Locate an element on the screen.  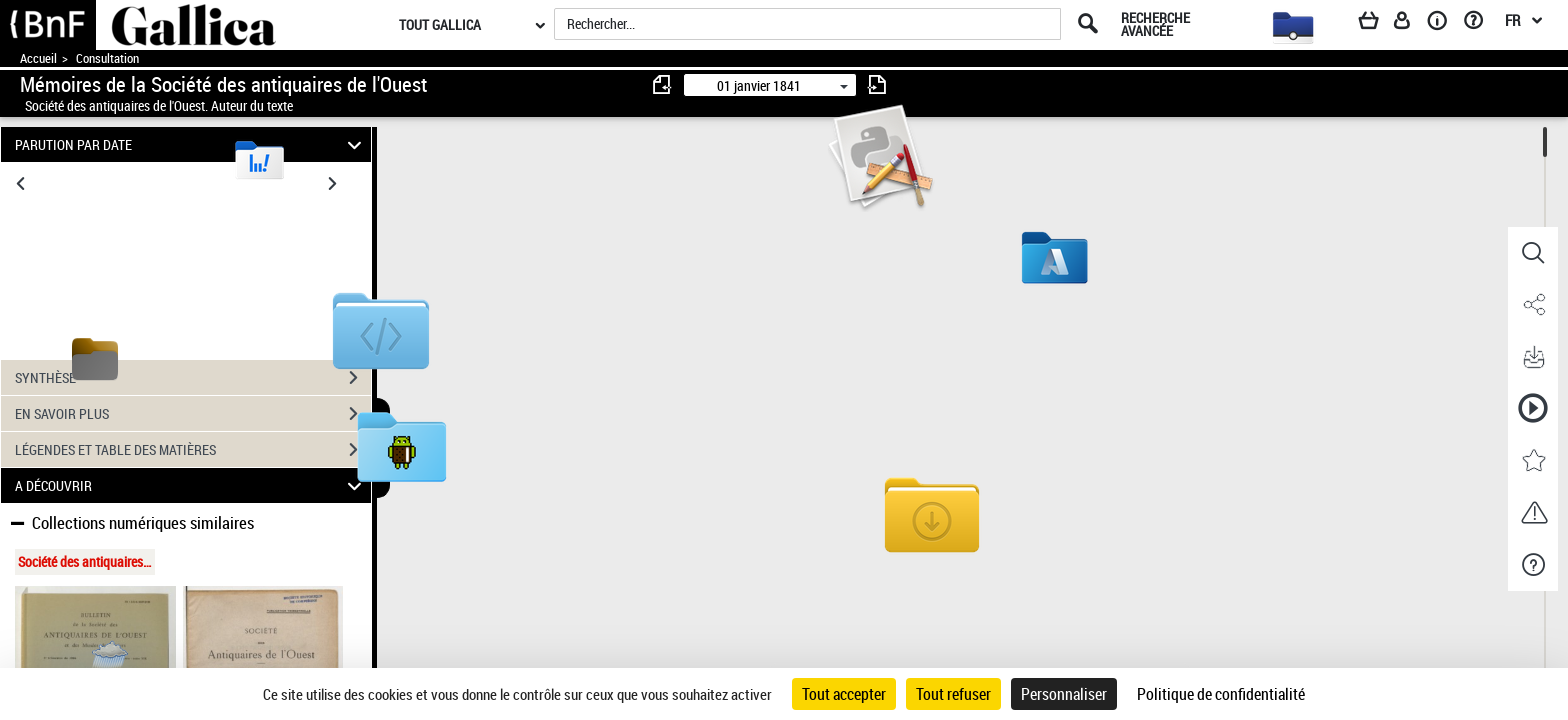
access your downloads folder is located at coordinates (932, 515).